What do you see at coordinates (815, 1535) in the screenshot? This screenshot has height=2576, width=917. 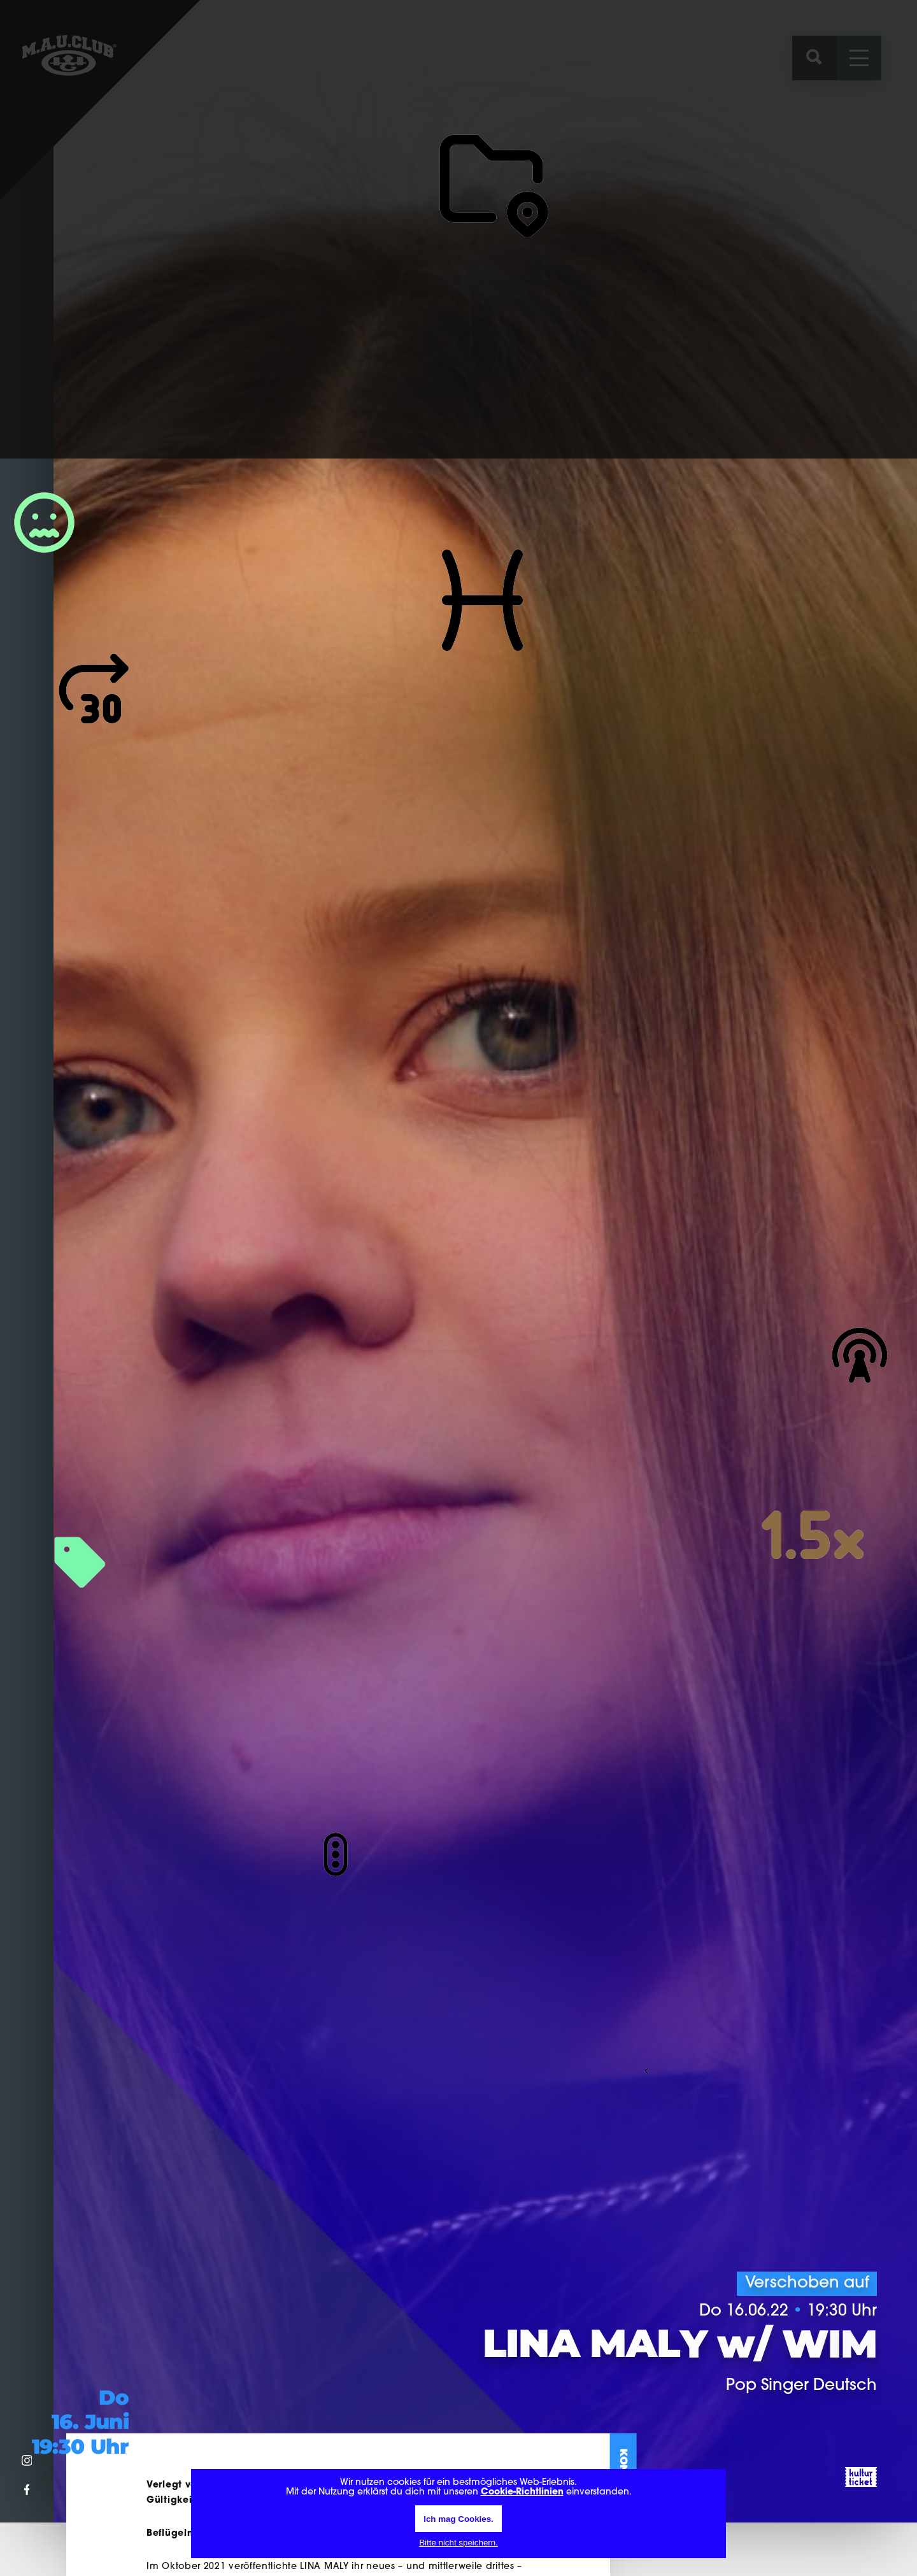 I see `set playback speed to 1.5x` at bounding box center [815, 1535].